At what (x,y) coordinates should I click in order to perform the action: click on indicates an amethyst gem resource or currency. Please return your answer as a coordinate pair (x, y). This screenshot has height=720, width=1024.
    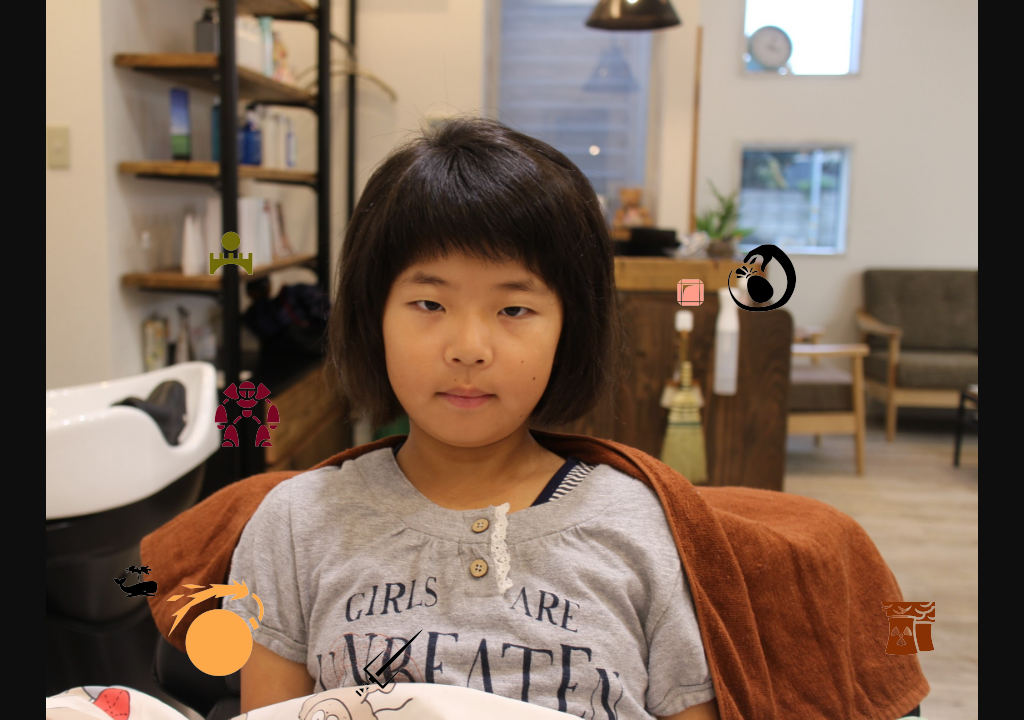
    Looking at the image, I should click on (690, 292).